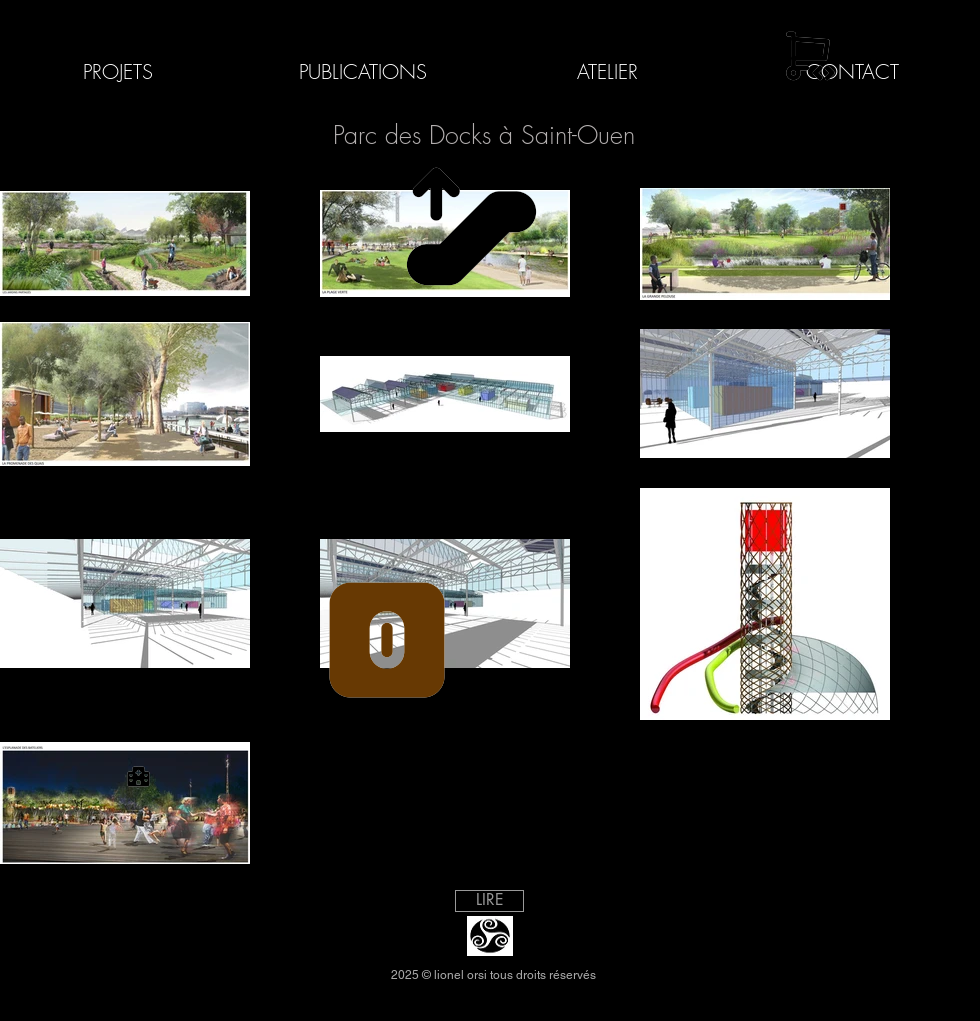 The width and height of the screenshot is (980, 1021). Describe the element at coordinates (471, 226) in the screenshot. I see `escalator going up` at that location.